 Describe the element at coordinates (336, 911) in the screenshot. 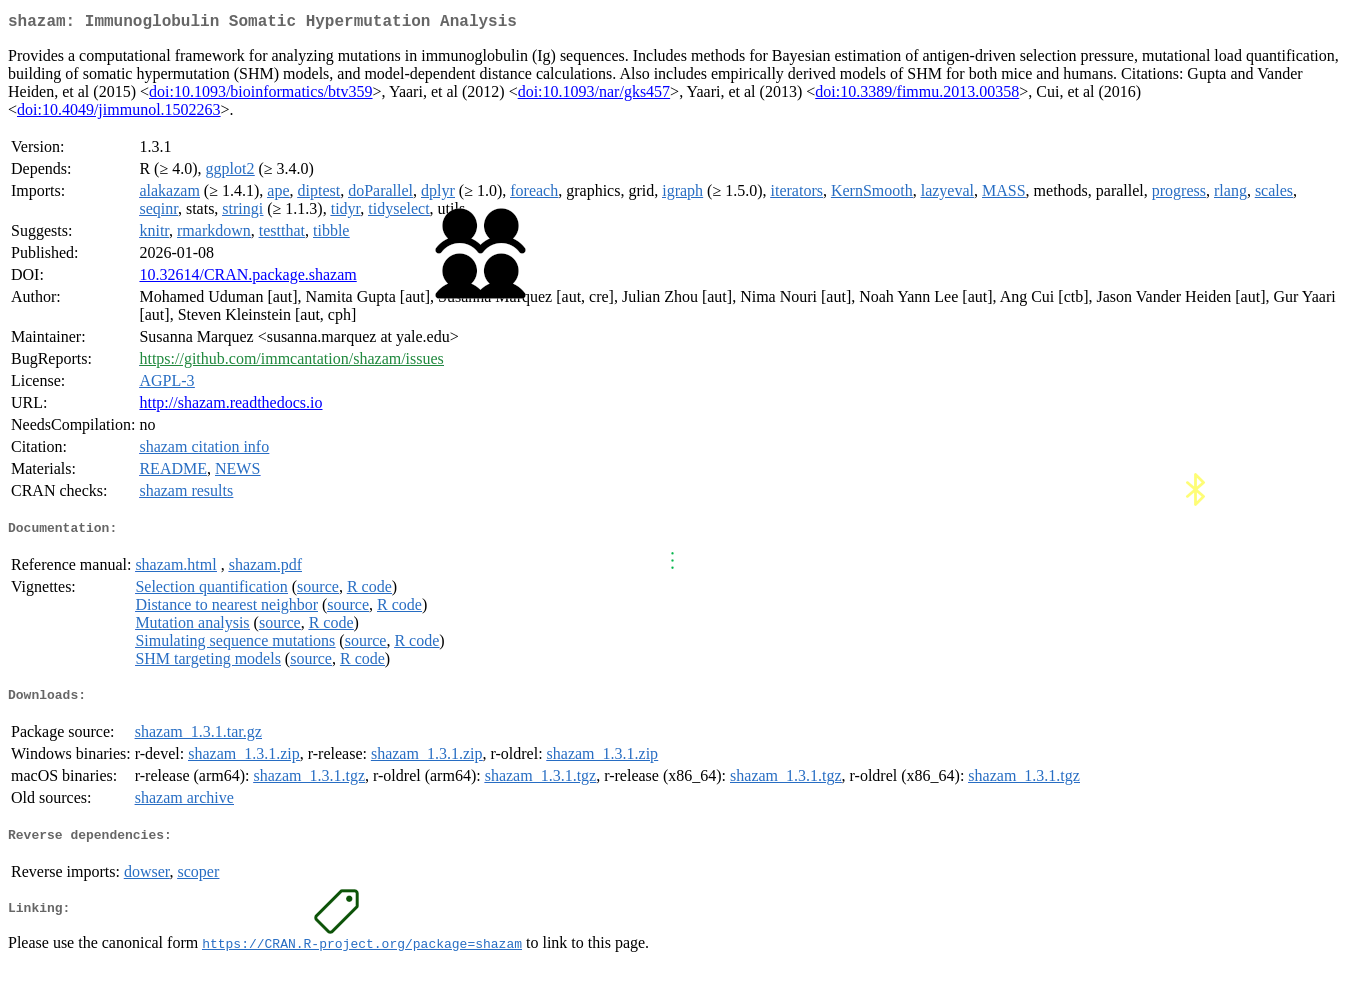

I see `add a tag or label to an item` at that location.